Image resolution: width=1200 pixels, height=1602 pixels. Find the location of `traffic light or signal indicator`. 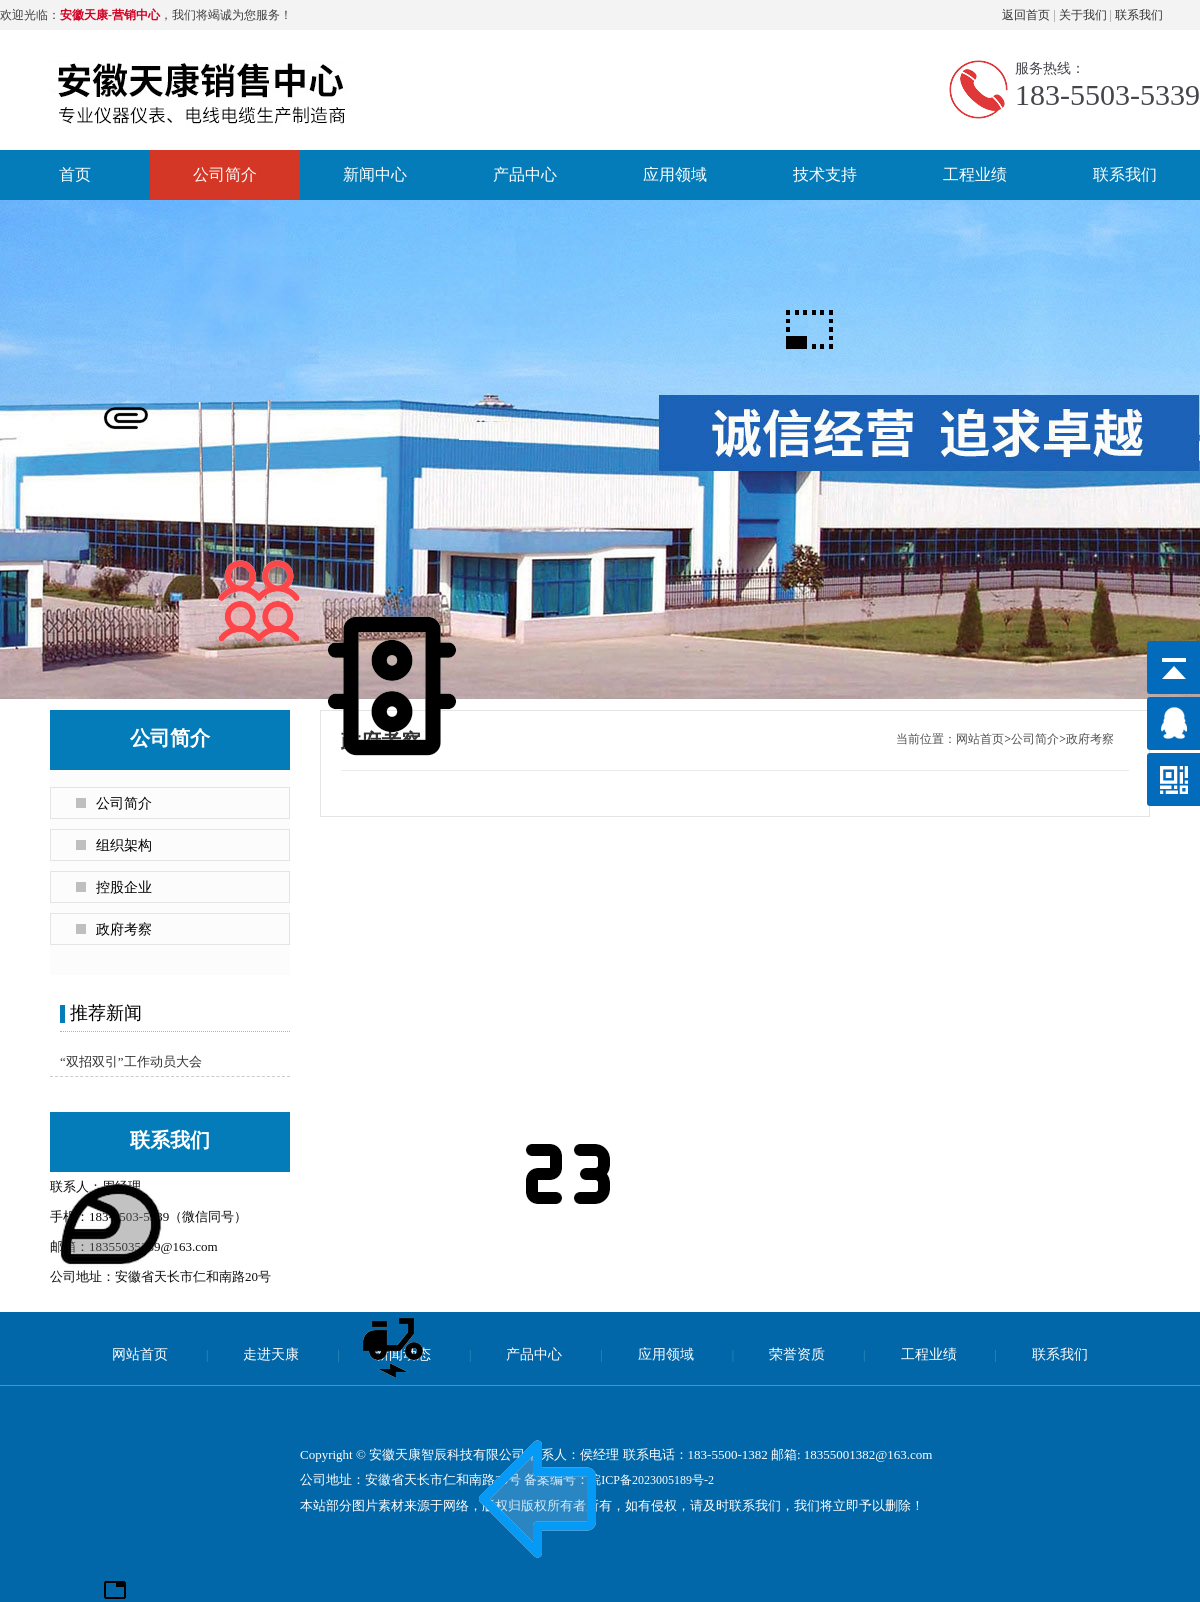

traffic light or signal indicator is located at coordinates (392, 686).